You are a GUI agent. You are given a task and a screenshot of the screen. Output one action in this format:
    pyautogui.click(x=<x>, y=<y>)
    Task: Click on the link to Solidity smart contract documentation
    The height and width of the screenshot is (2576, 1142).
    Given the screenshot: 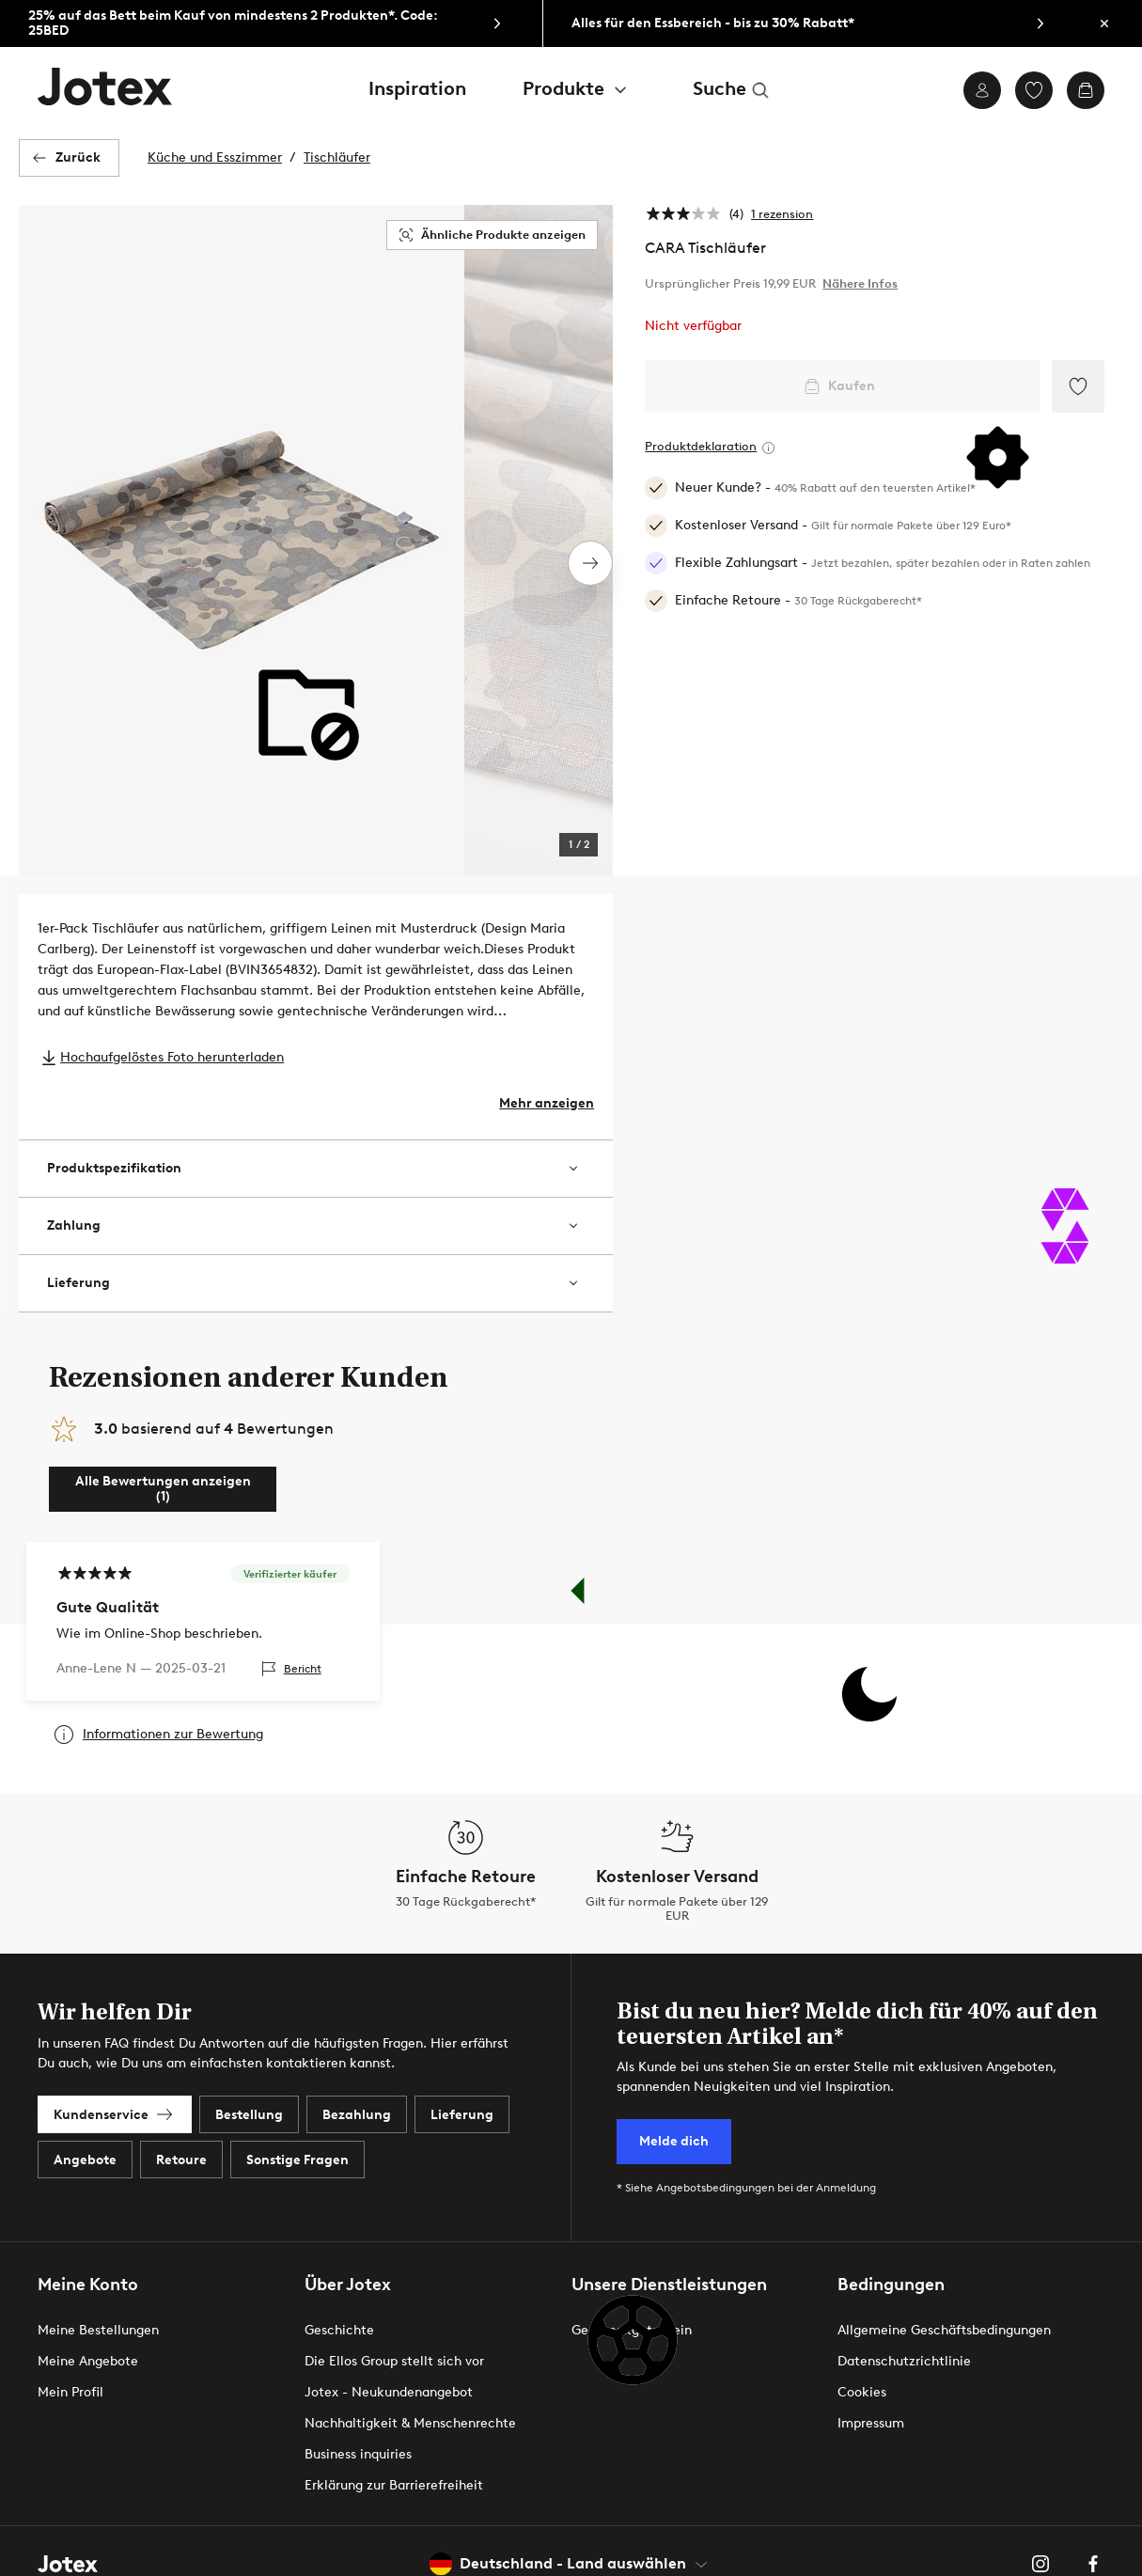 What is the action you would take?
    pyautogui.click(x=1065, y=1226)
    